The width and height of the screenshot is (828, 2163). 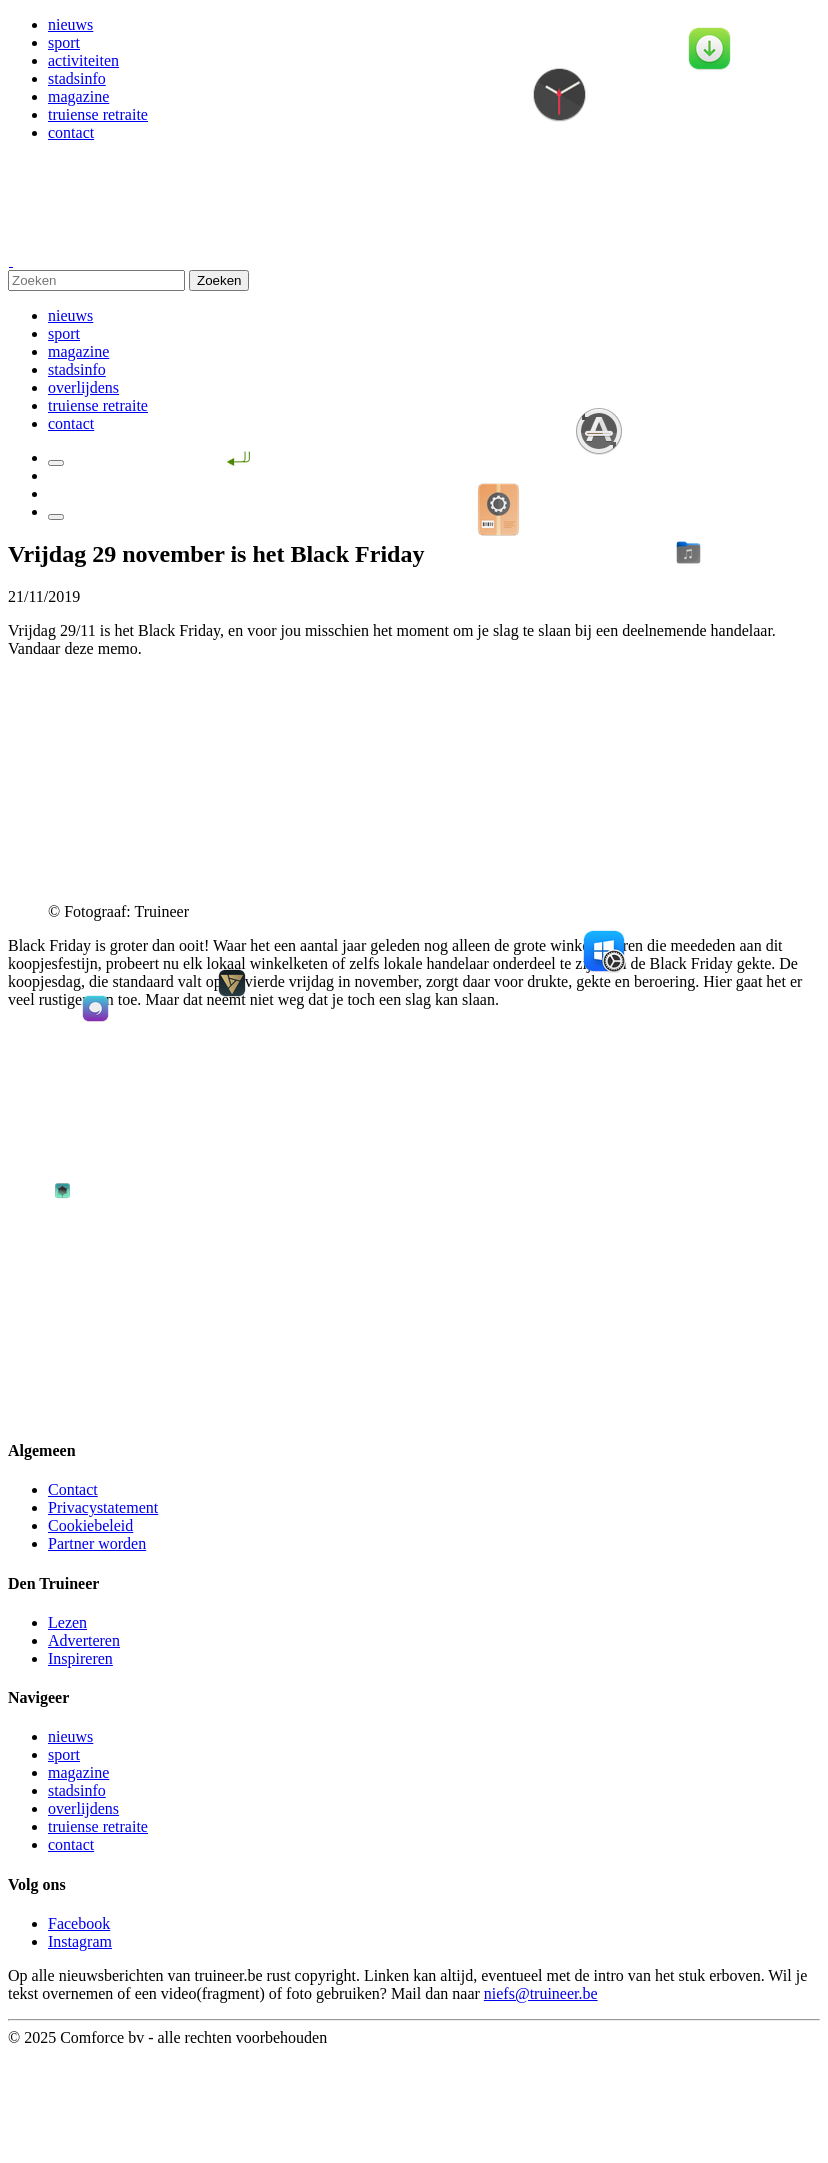 I want to click on open uget download manager, so click(x=709, y=48).